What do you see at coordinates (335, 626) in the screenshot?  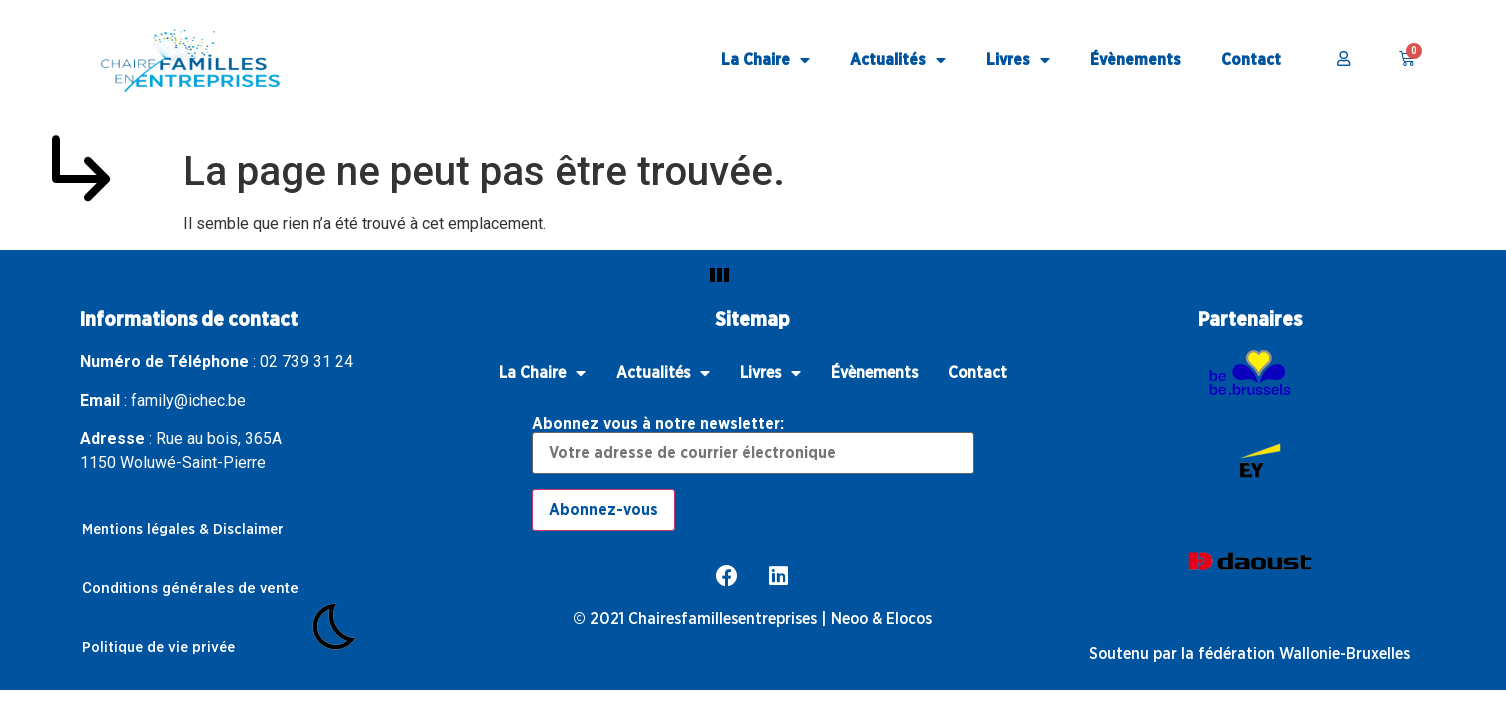 I see `enable bedtime or sleep mode` at bounding box center [335, 626].